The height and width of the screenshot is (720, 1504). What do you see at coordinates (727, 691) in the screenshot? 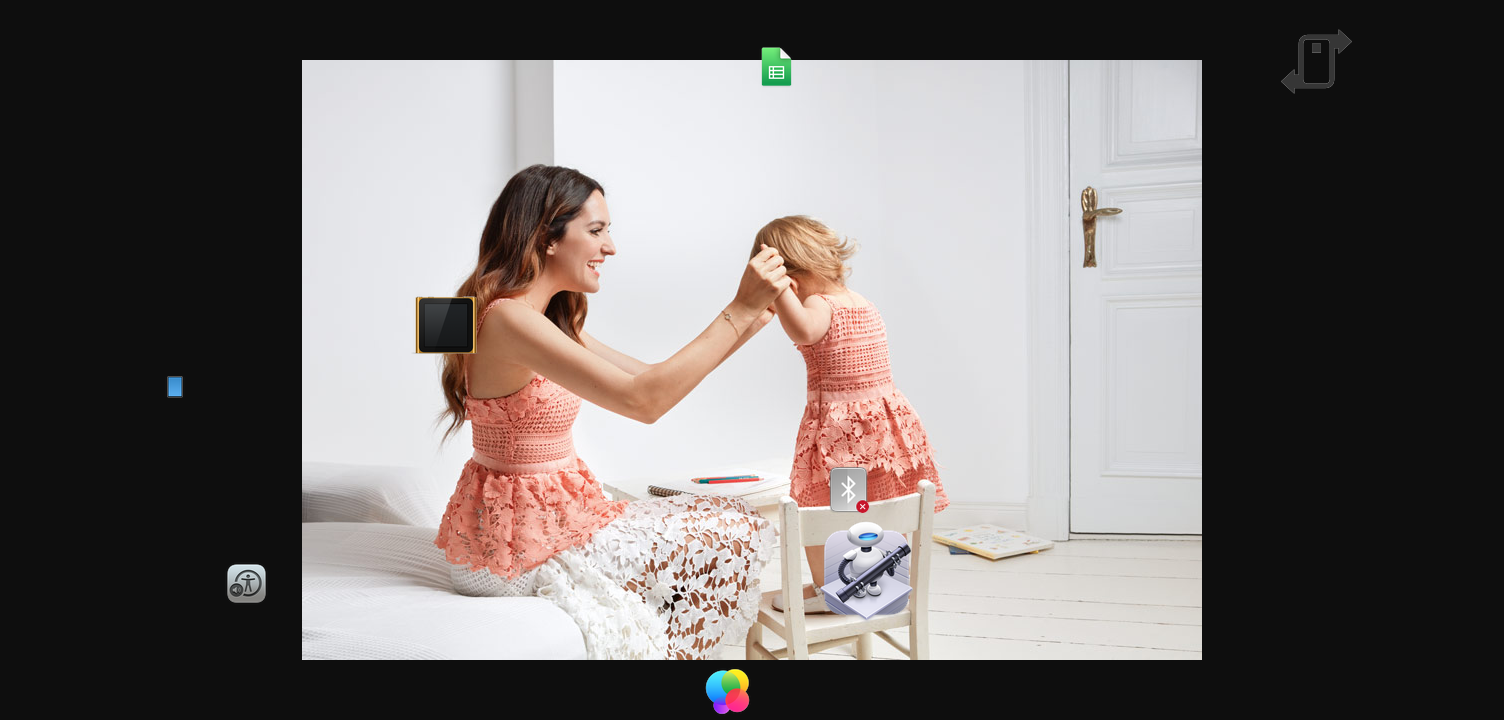
I see `open Game Center app` at bounding box center [727, 691].